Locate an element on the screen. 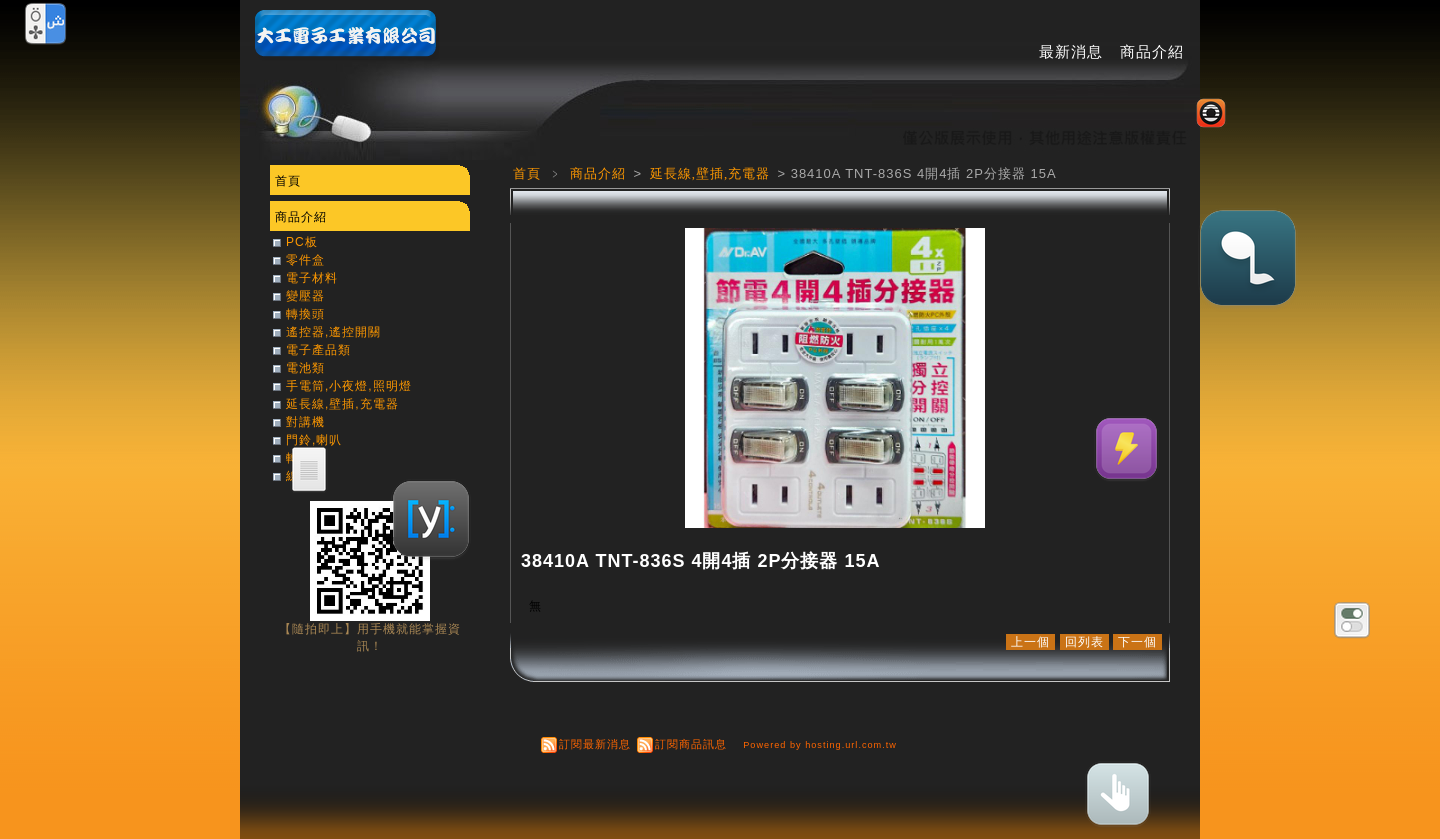 This screenshot has width=1440, height=839. open system settings or preferences is located at coordinates (1352, 620).